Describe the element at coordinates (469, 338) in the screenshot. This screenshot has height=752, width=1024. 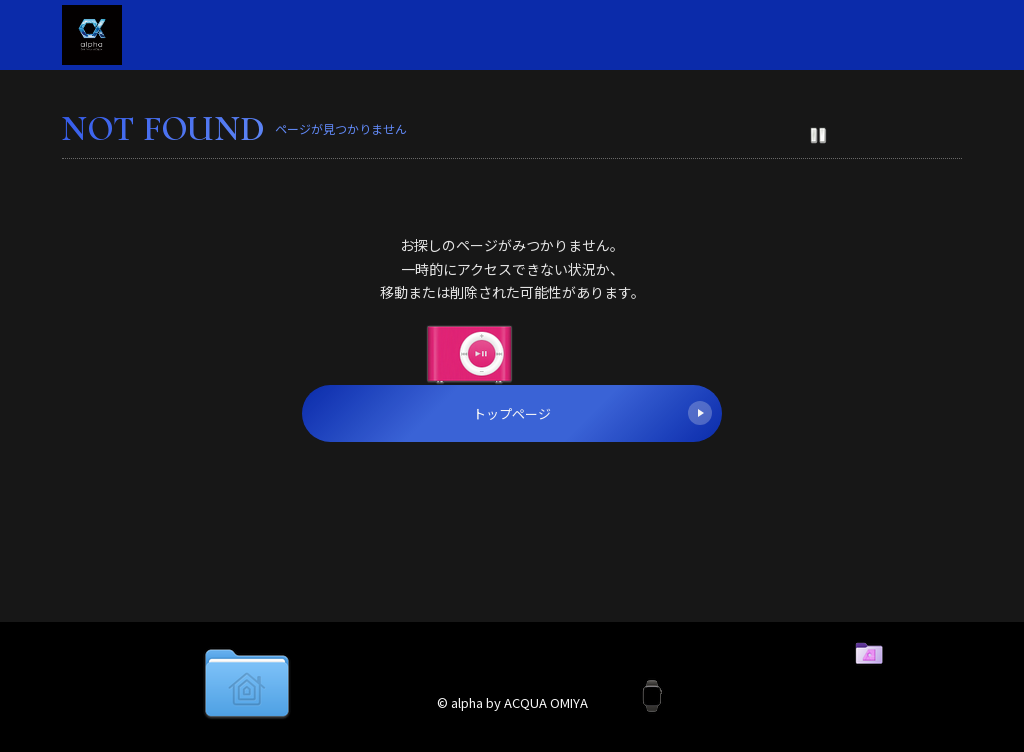
I see `pink iPod shuffle device icon` at that location.